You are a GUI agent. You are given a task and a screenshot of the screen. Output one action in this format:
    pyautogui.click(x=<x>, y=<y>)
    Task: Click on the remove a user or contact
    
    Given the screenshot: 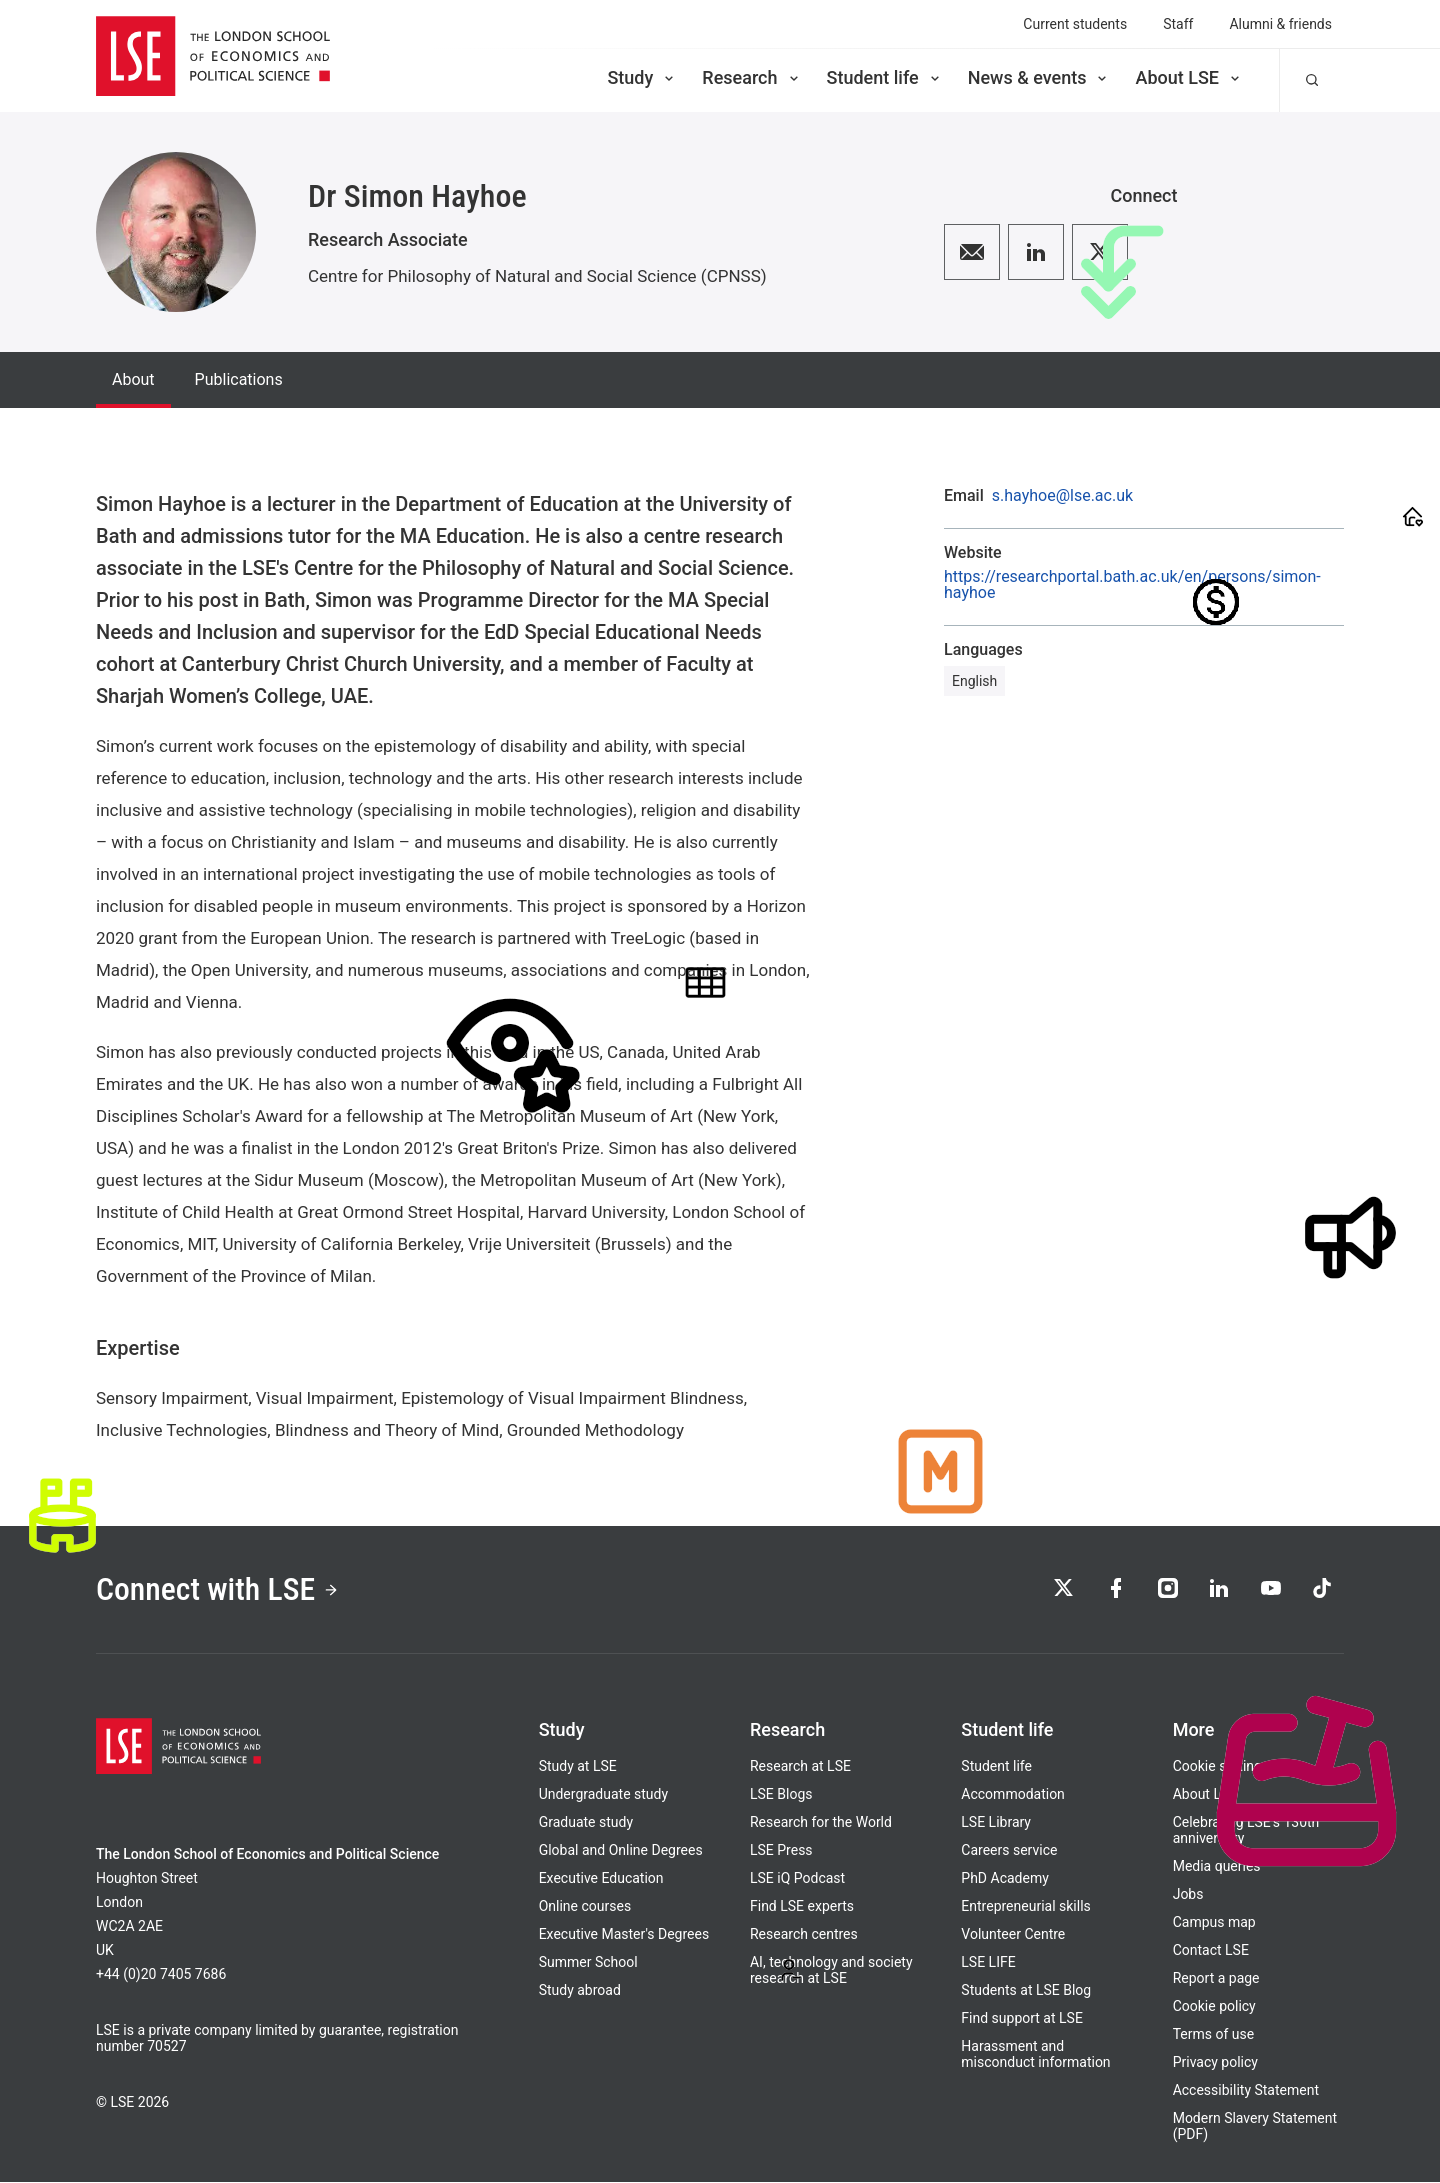 What is the action you would take?
    pyautogui.click(x=789, y=1970)
    